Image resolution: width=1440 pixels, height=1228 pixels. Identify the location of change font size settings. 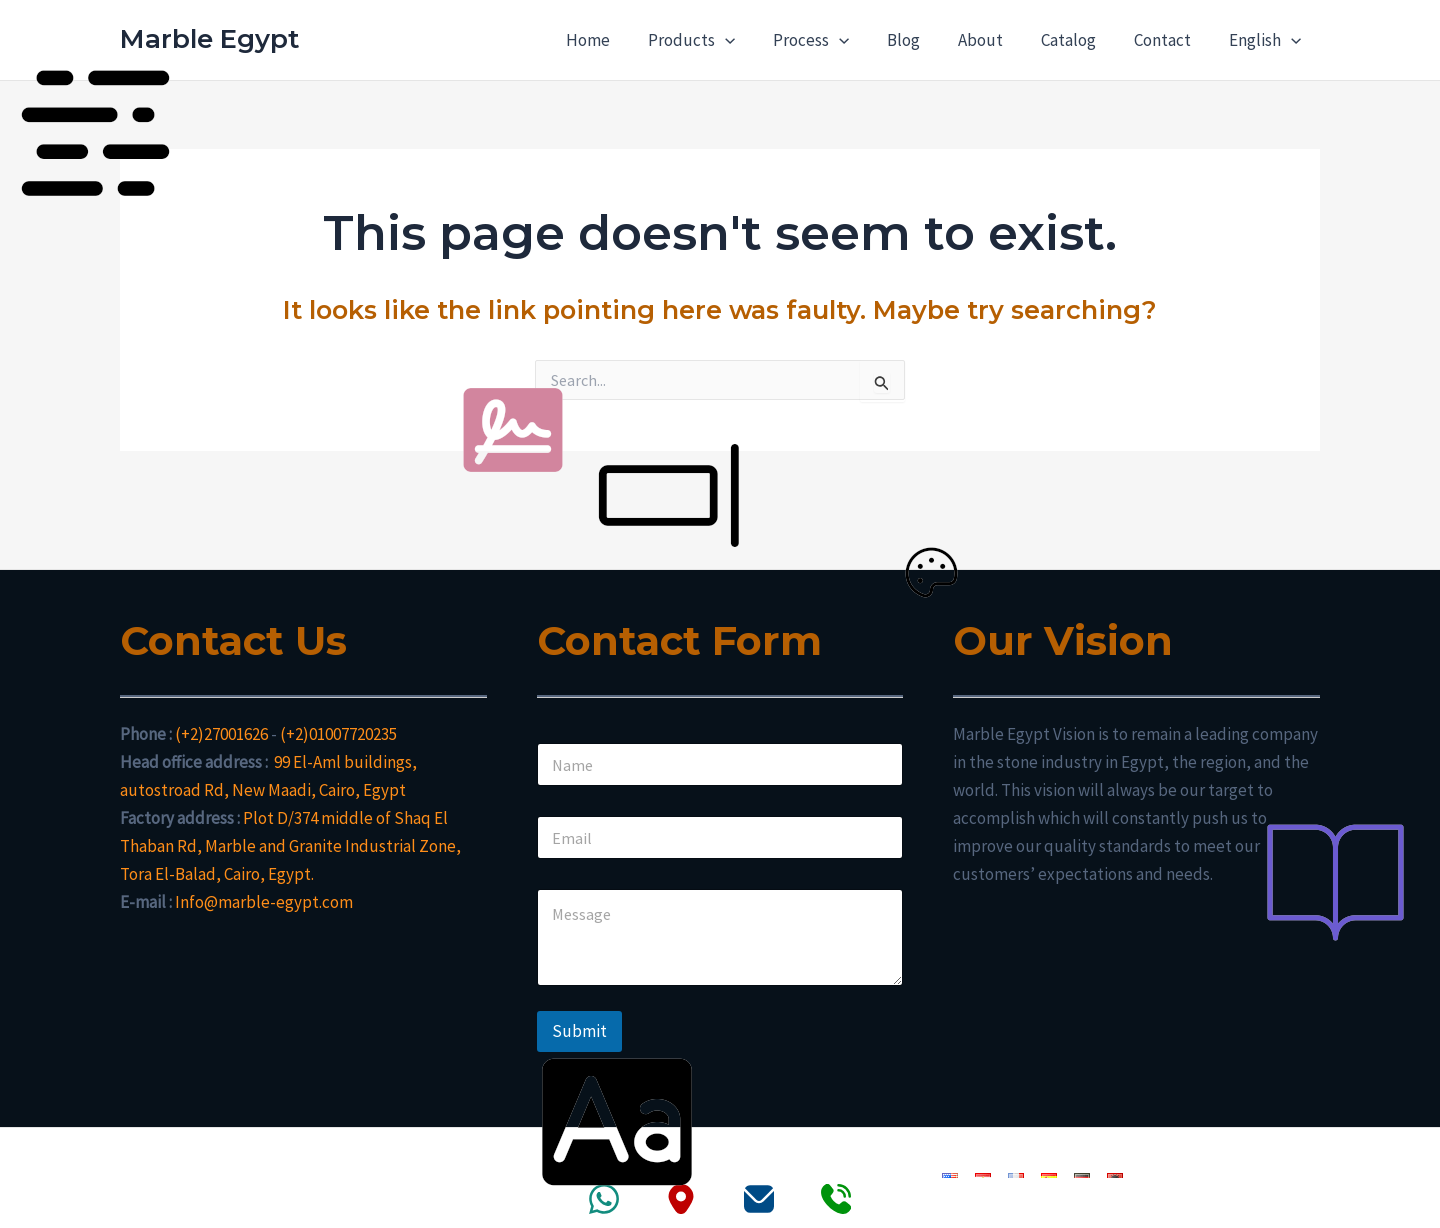
(617, 1122).